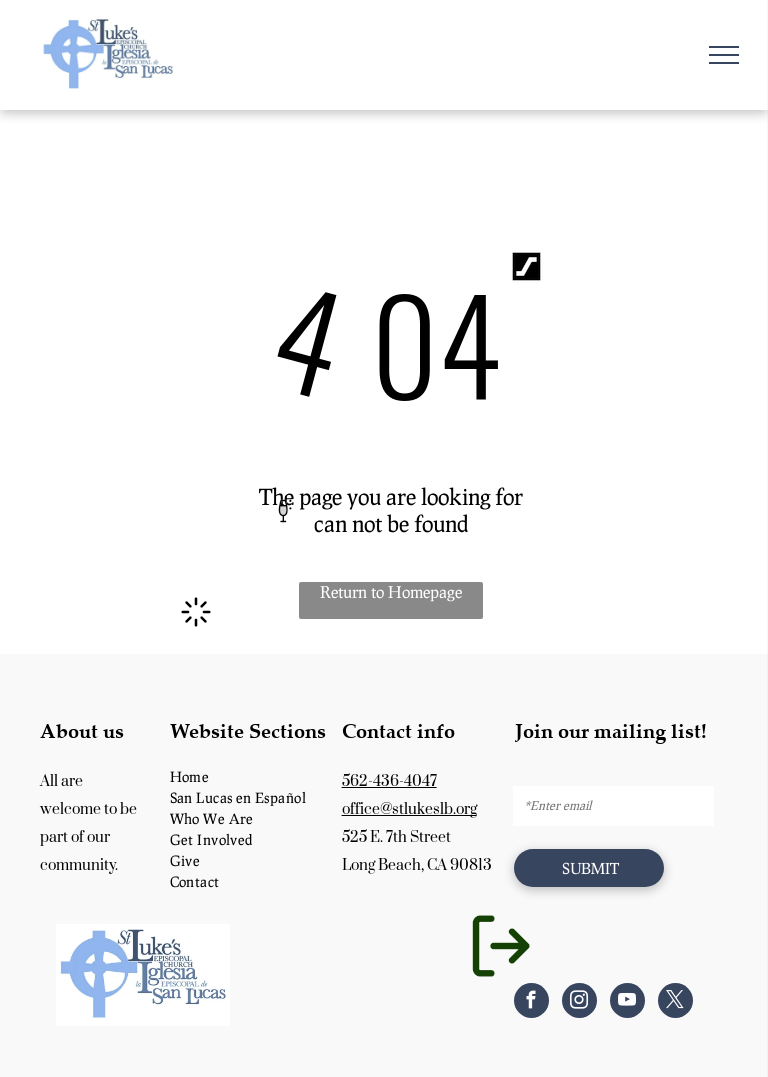  Describe the element at coordinates (284, 511) in the screenshot. I see `celebrate an achievement or milestone` at that location.